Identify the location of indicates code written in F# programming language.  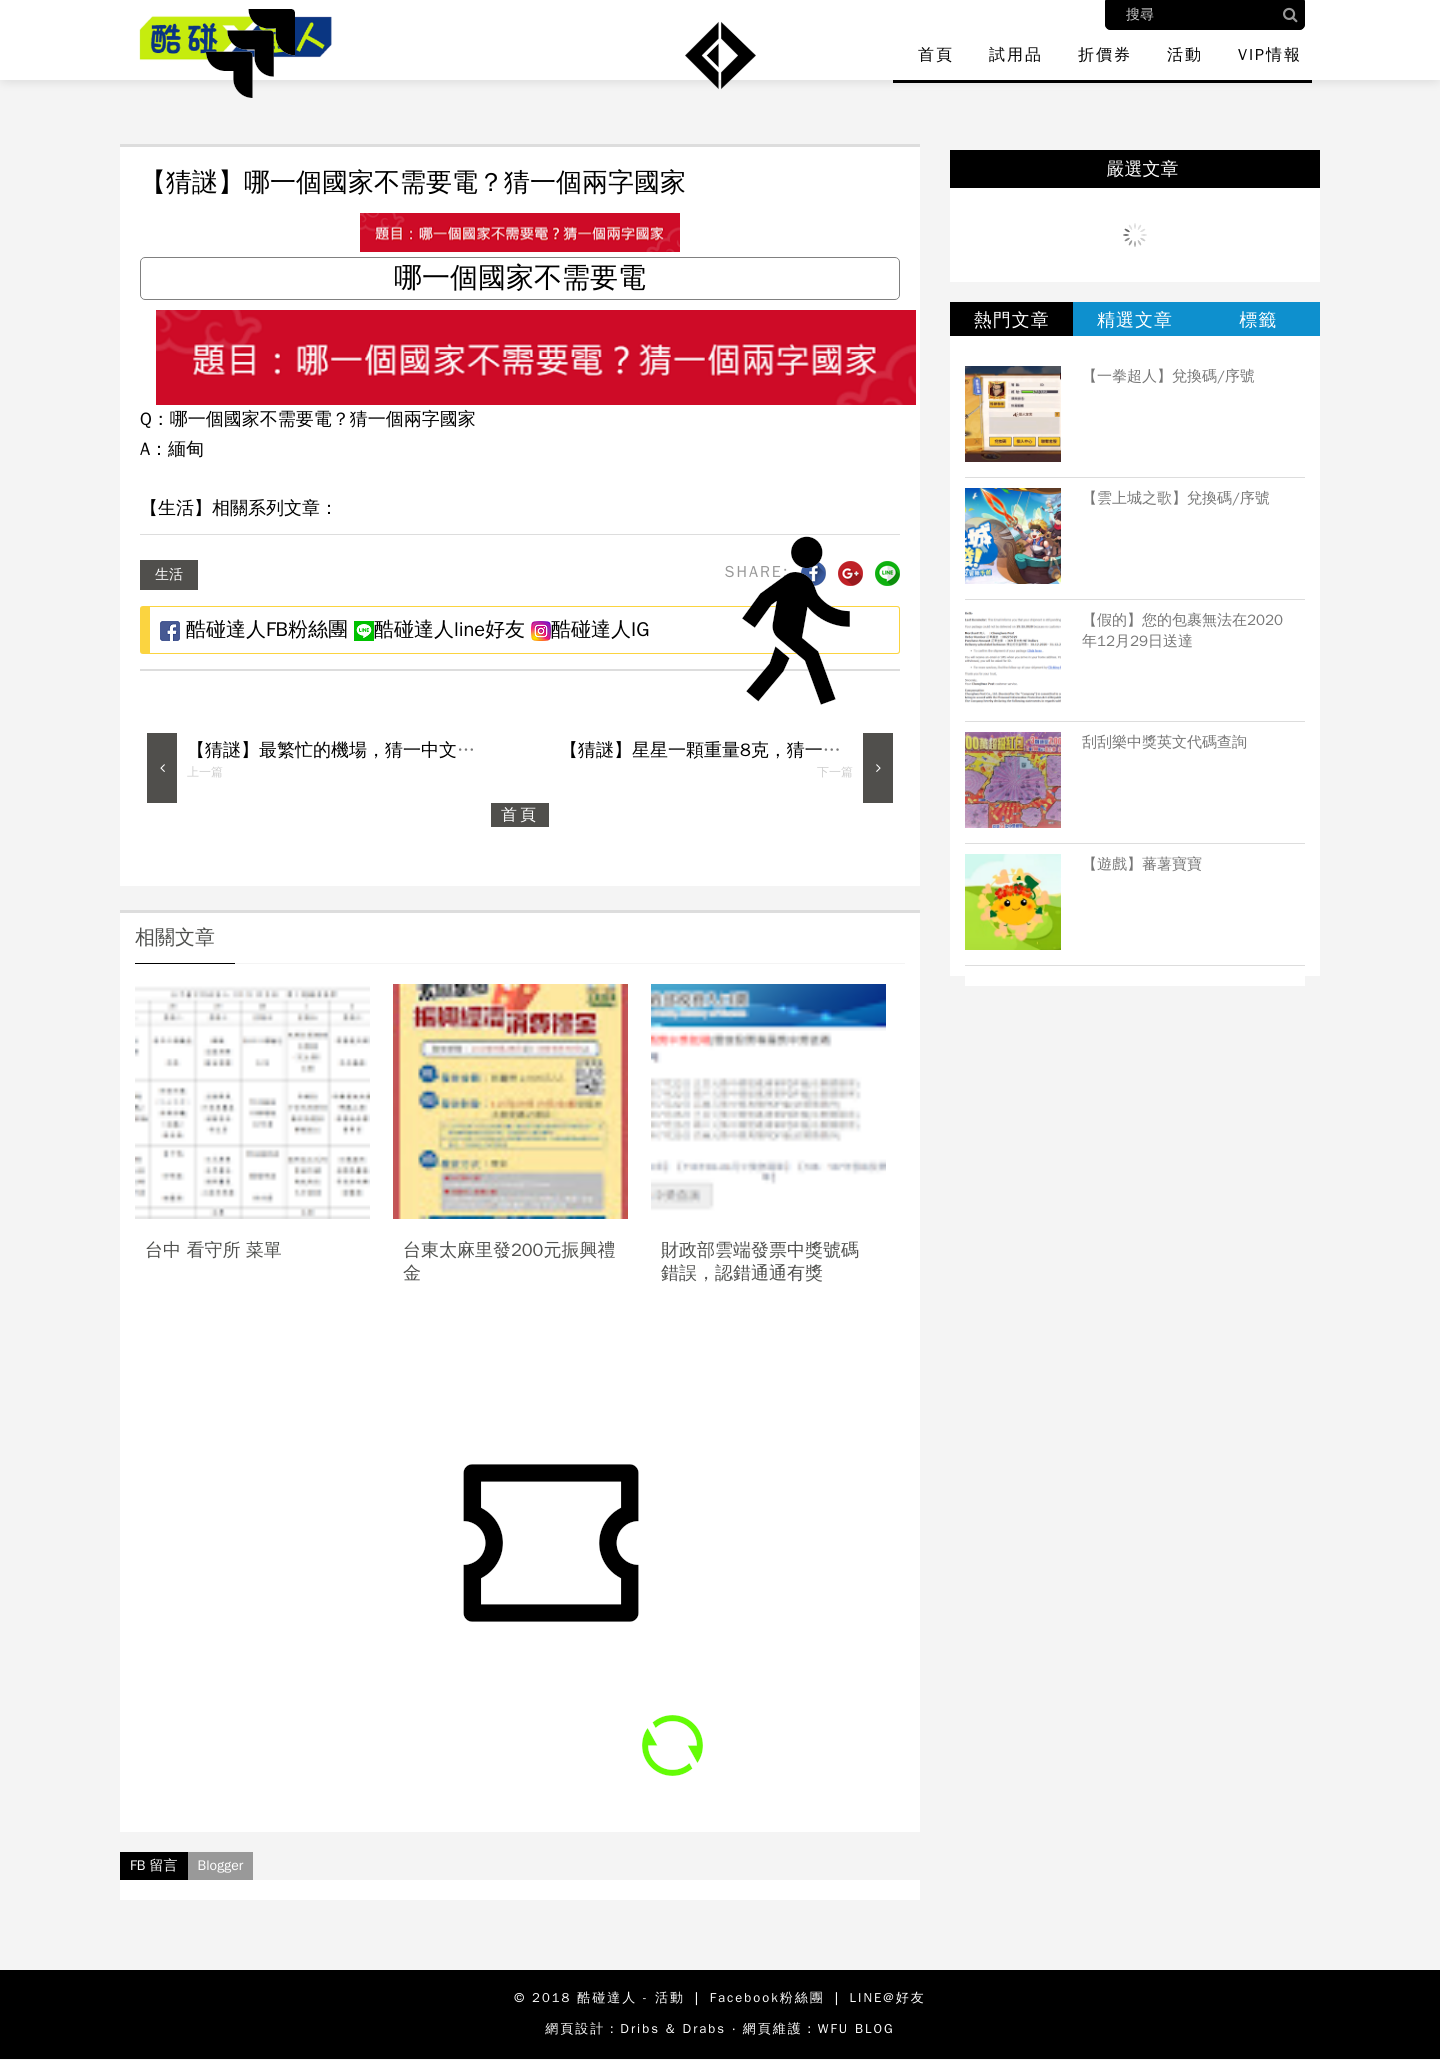
(720, 55).